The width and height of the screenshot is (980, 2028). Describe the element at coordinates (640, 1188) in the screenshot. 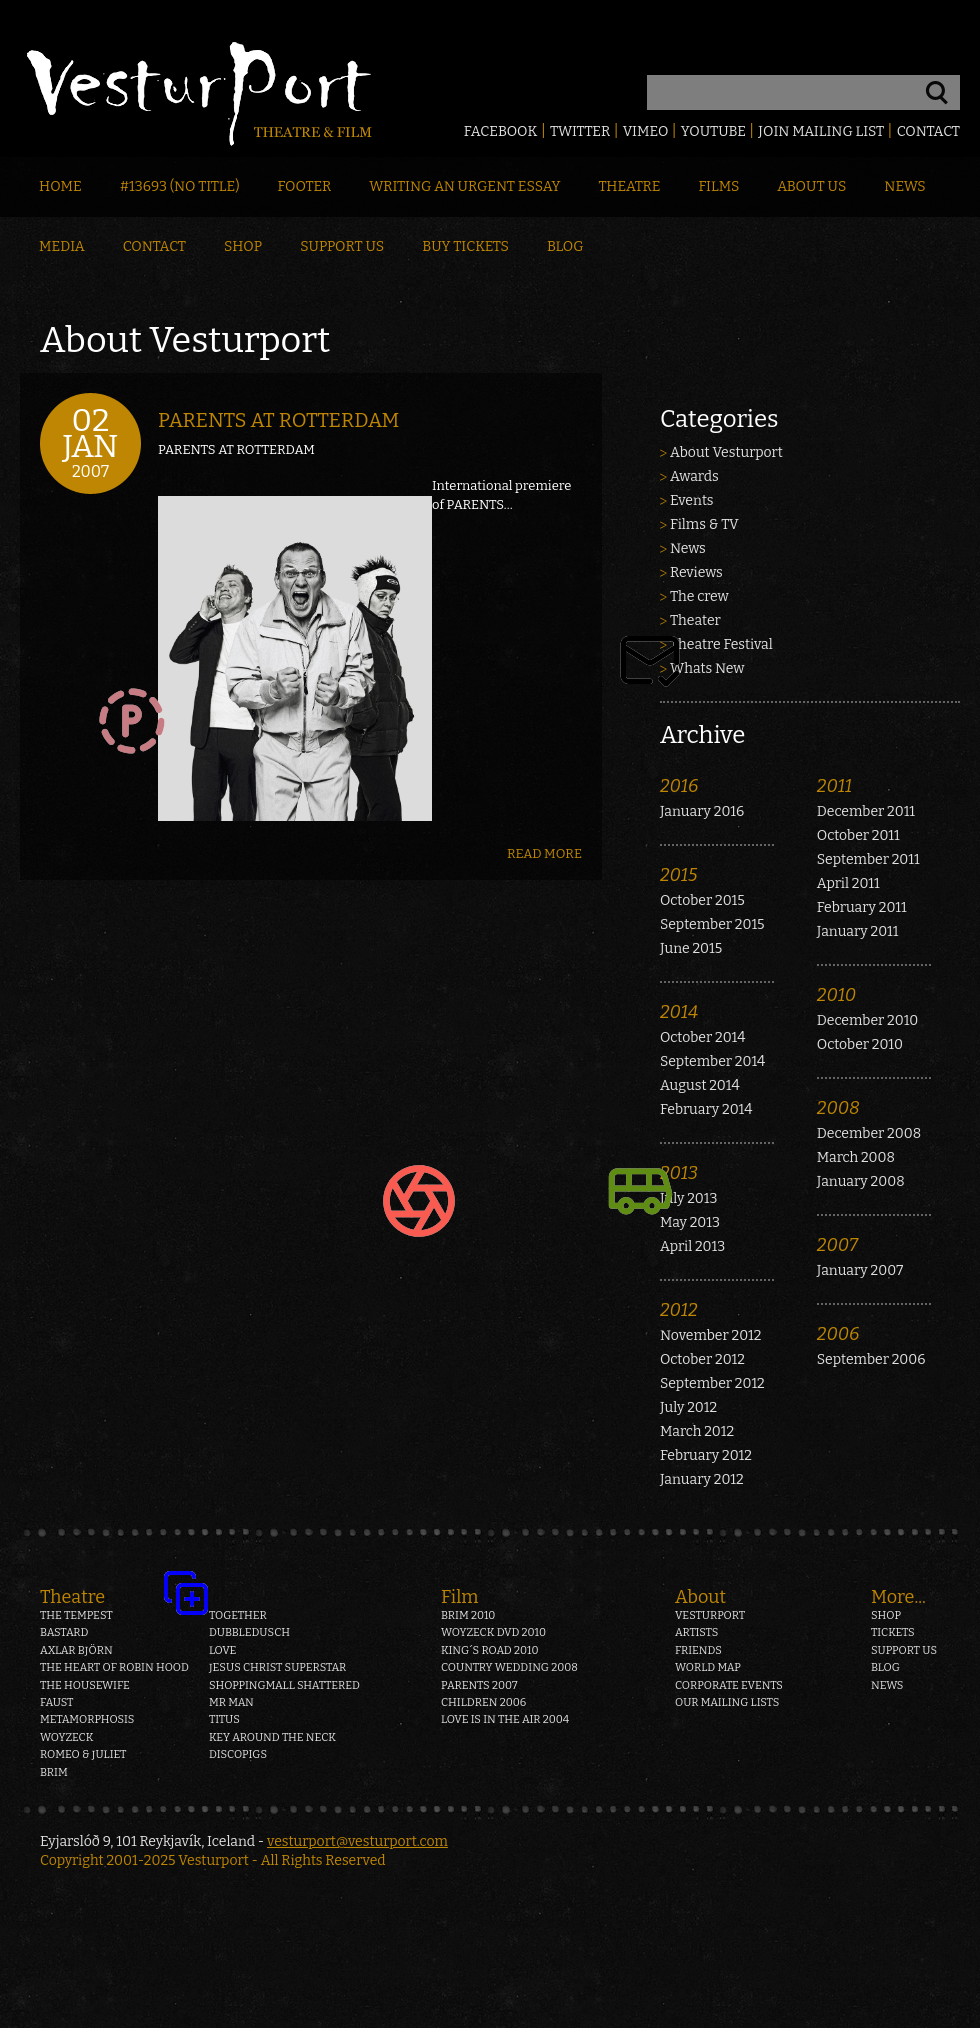

I see `view public transit options` at that location.